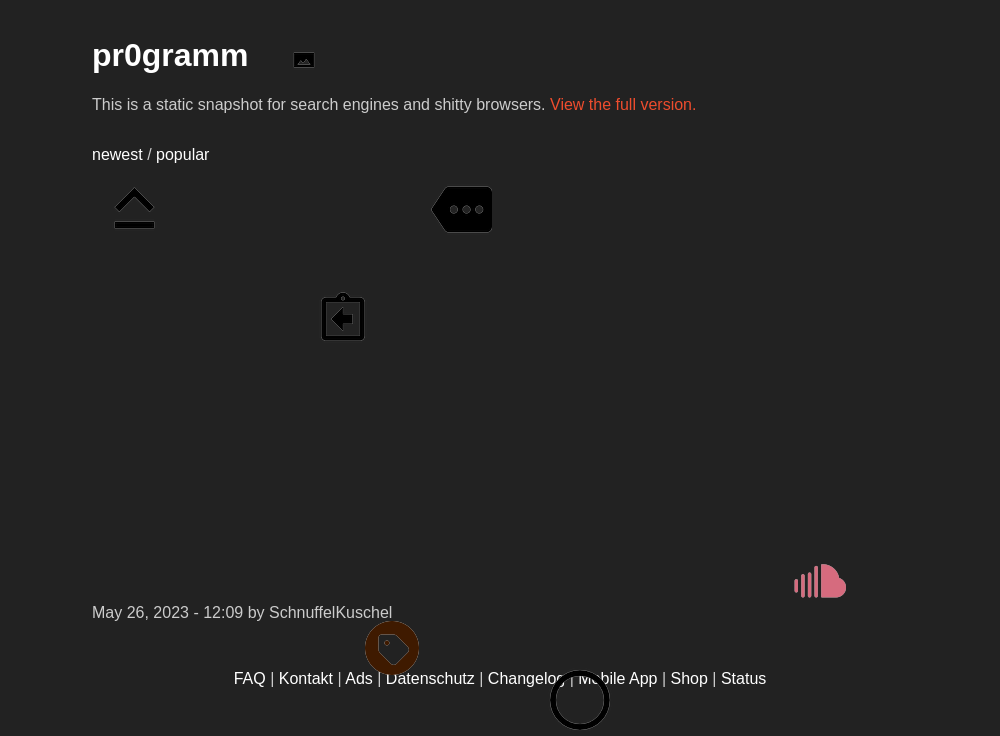  What do you see at coordinates (392, 648) in the screenshot?
I see `view tagged items in your feed` at bounding box center [392, 648].